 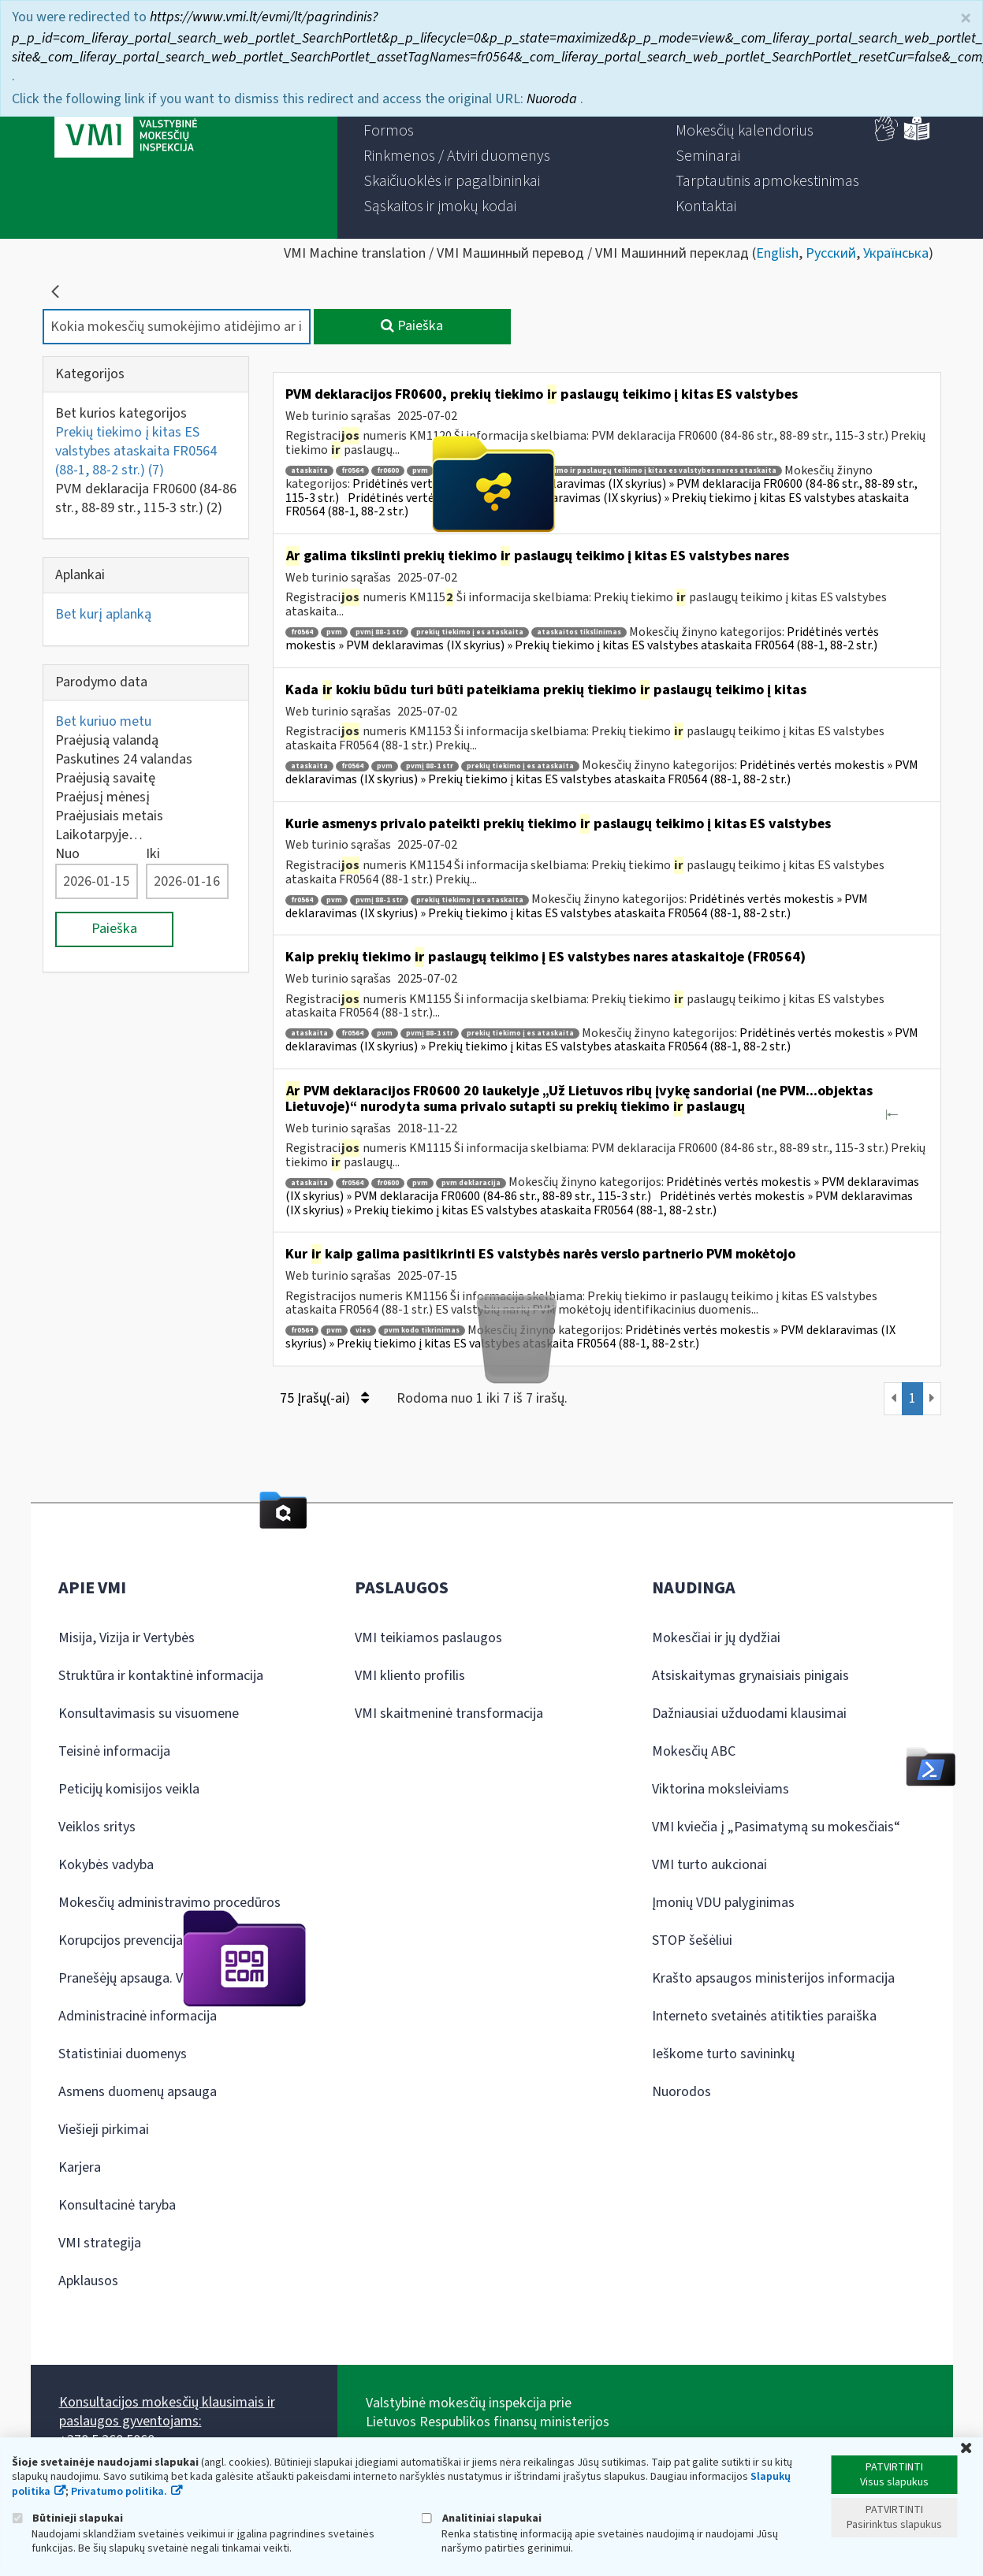 What do you see at coordinates (244, 1961) in the screenshot?
I see `open your GOG games folder` at bounding box center [244, 1961].